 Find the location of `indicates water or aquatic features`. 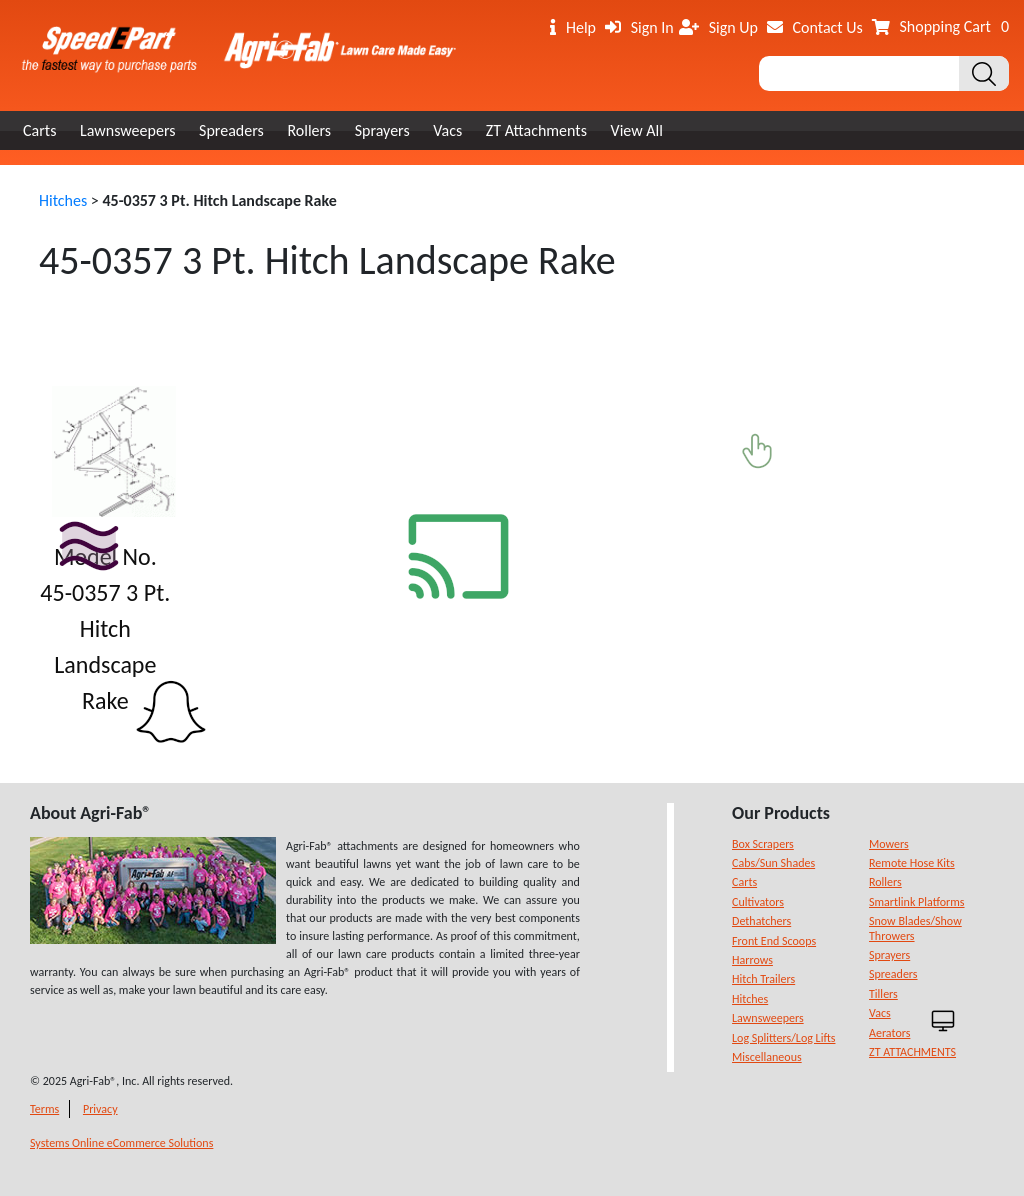

indicates water or aquatic features is located at coordinates (89, 546).